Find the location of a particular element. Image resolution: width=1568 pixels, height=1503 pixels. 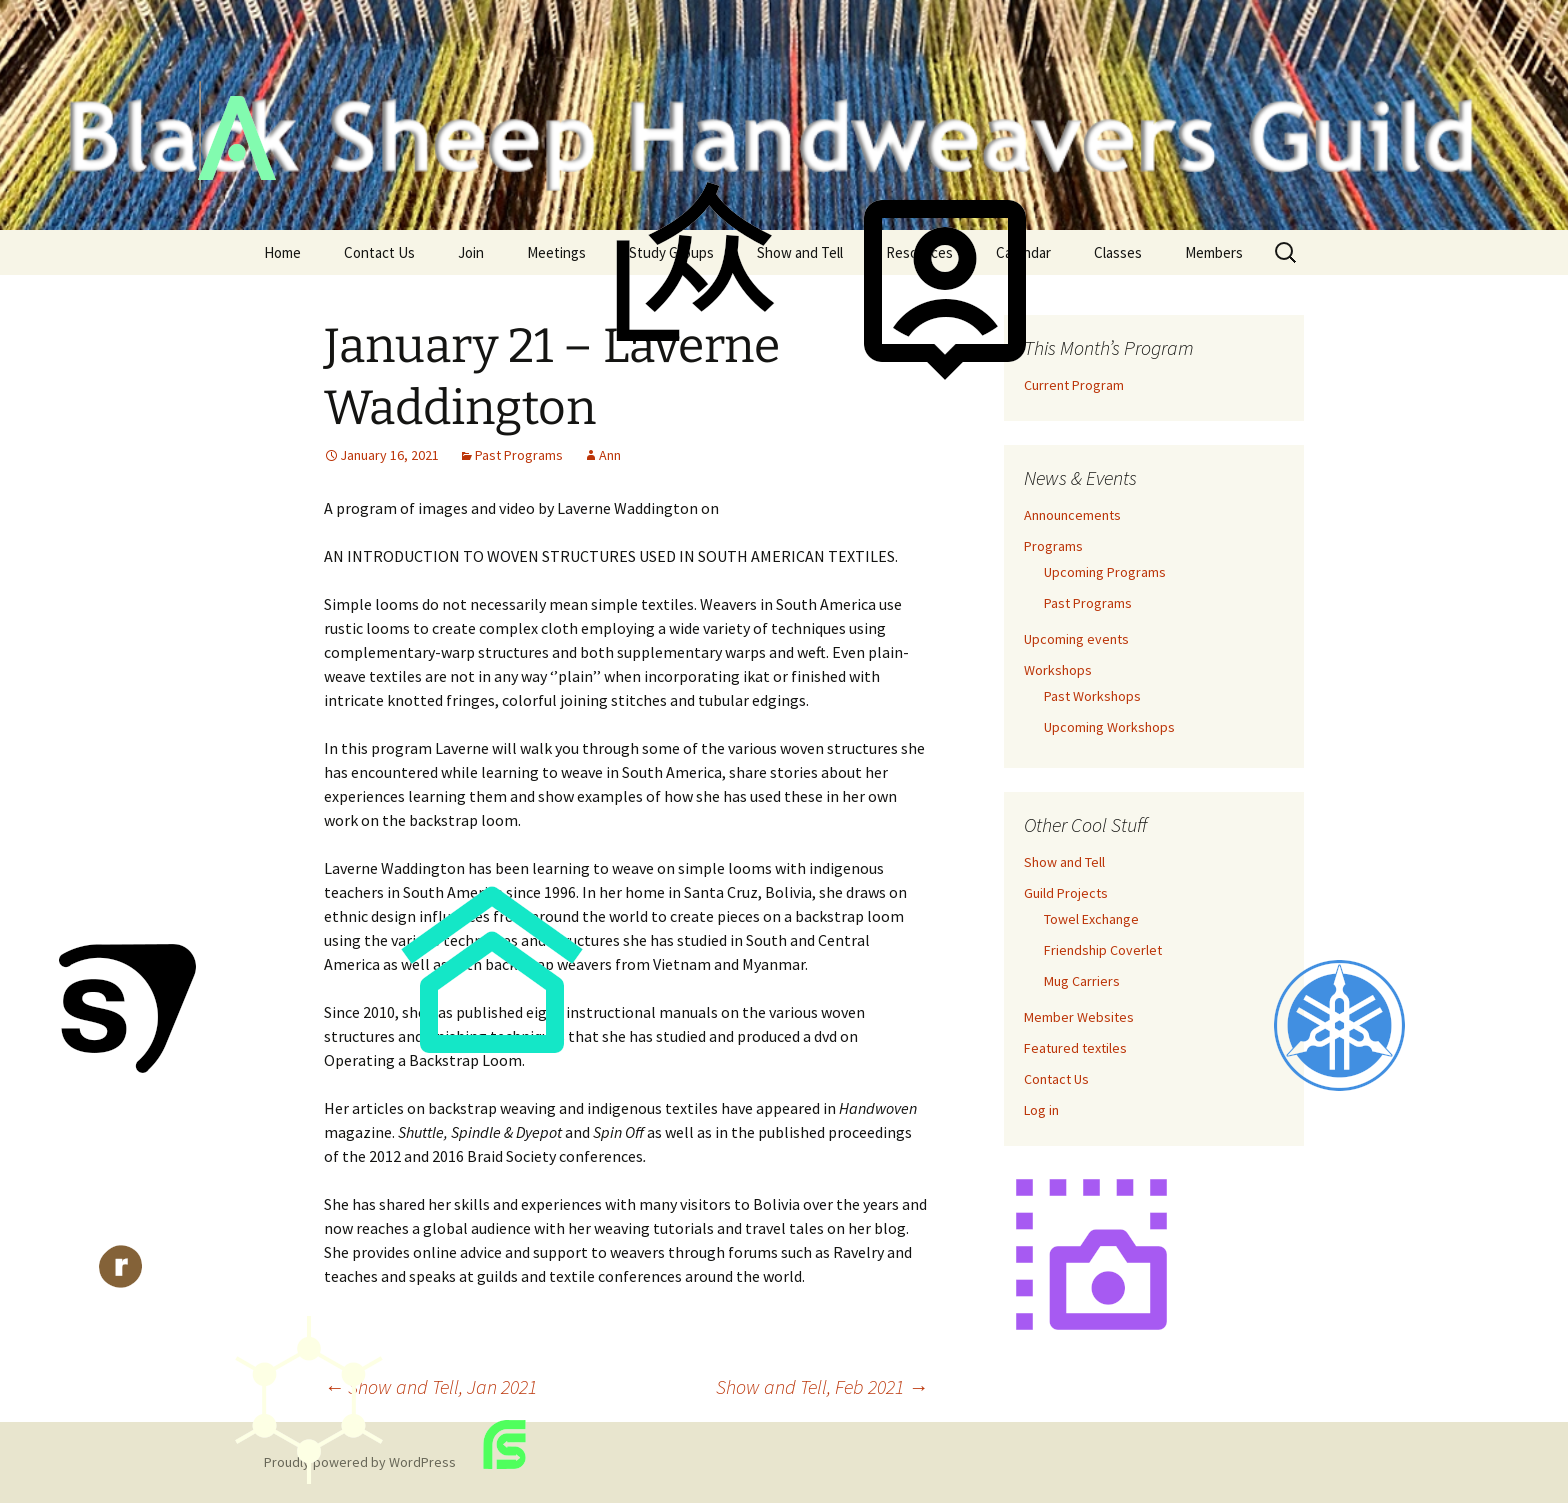

navigate to home screen is located at coordinates (492, 972).